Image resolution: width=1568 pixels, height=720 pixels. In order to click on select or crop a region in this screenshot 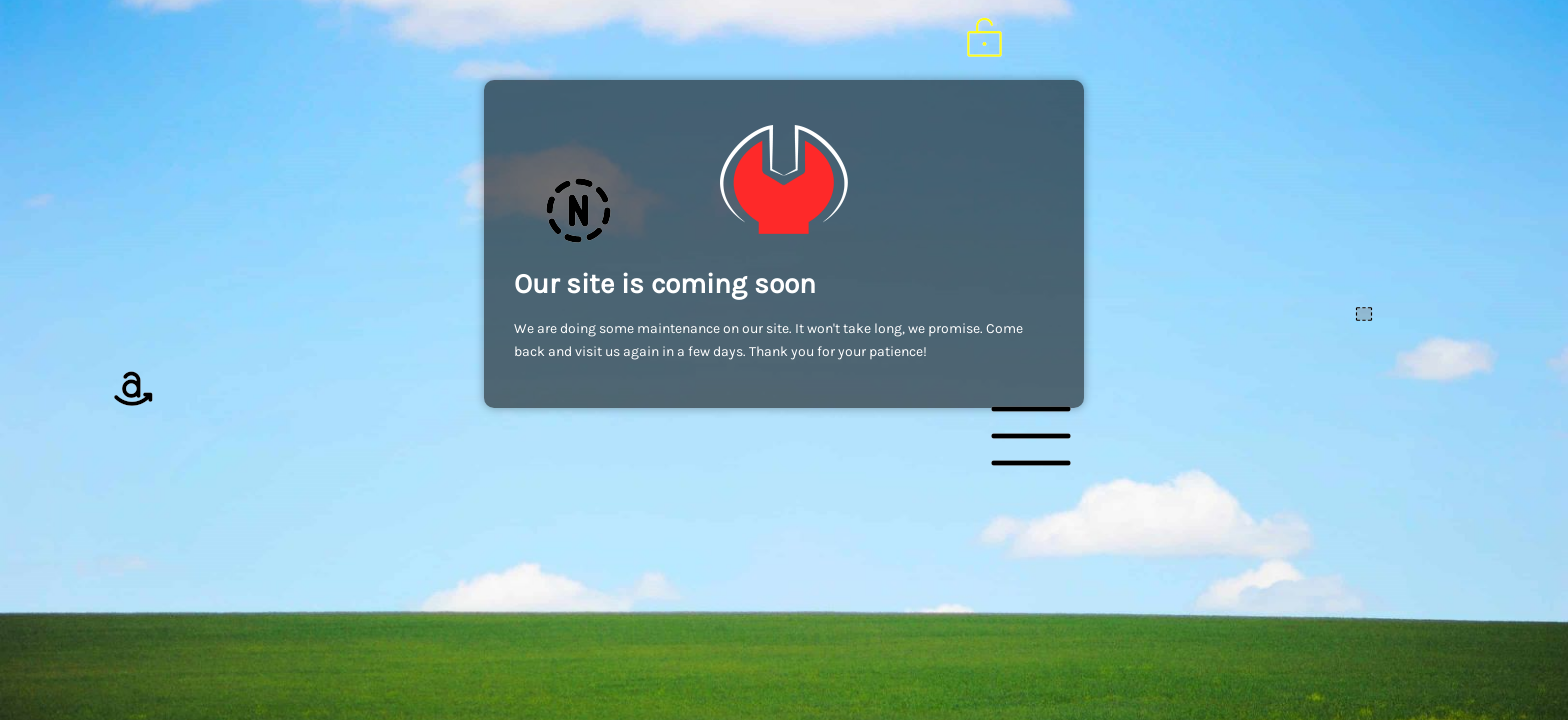, I will do `click(1364, 314)`.